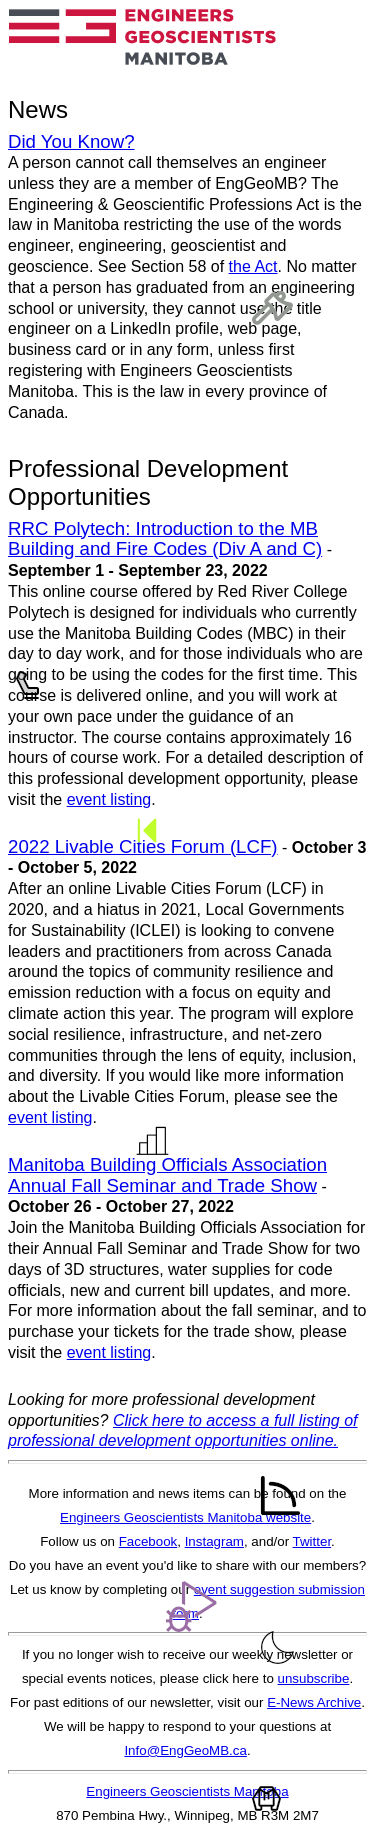  I want to click on browse clothing or apparel items, so click(266, 1798).